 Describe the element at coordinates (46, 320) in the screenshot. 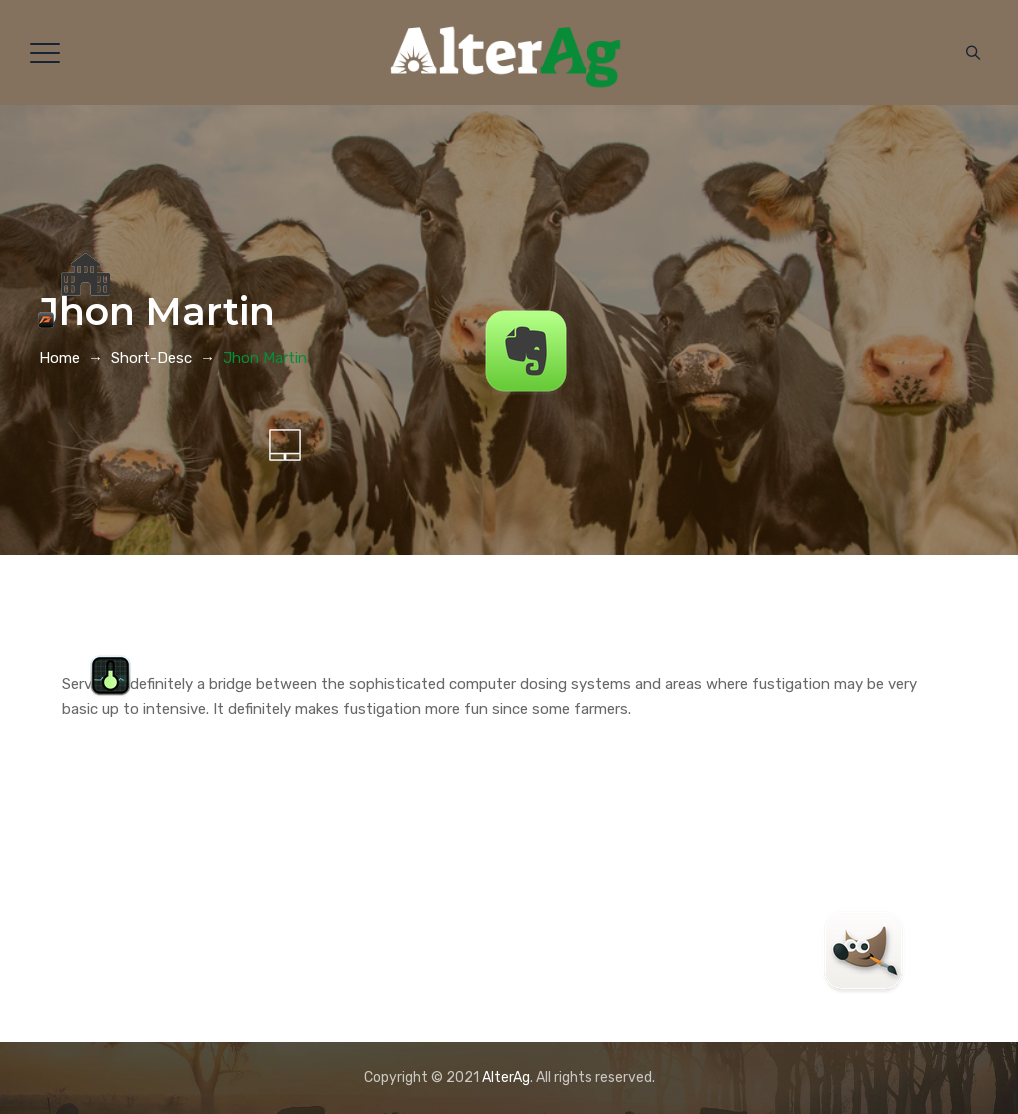

I see `launch need for speed: the run game` at that location.